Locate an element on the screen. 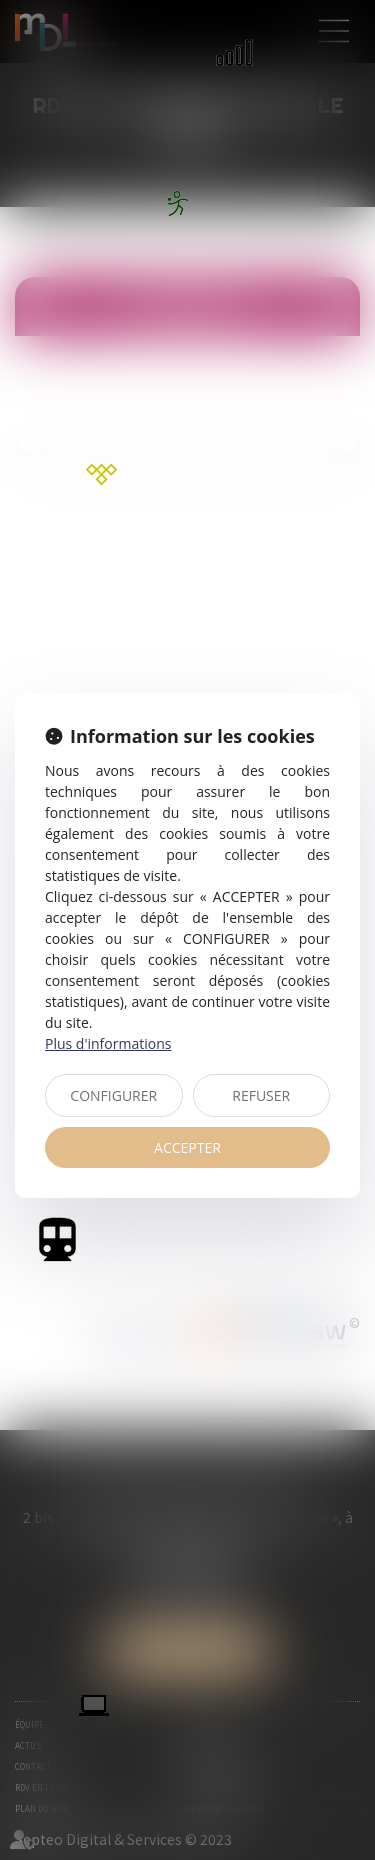 This screenshot has width=375, height=1860. indicates cellular network signal strength is located at coordinates (234, 52).